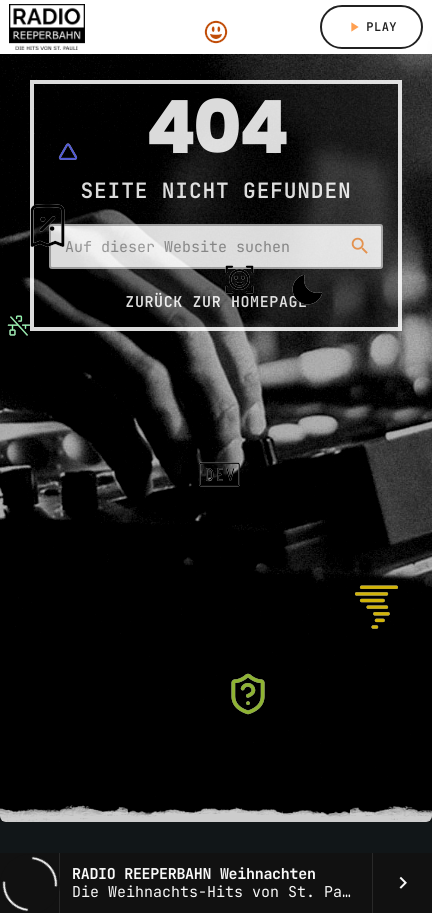  I want to click on toggle dark mode or night theme, so click(306, 290).